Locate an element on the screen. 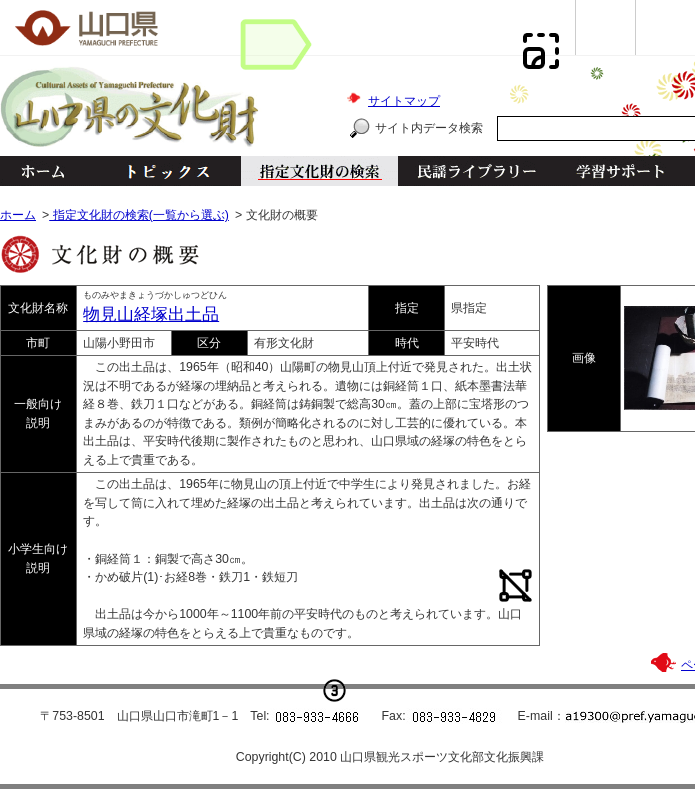 Image resolution: width=695 pixels, height=789 pixels. add a tag or label to an item is located at coordinates (273, 44).